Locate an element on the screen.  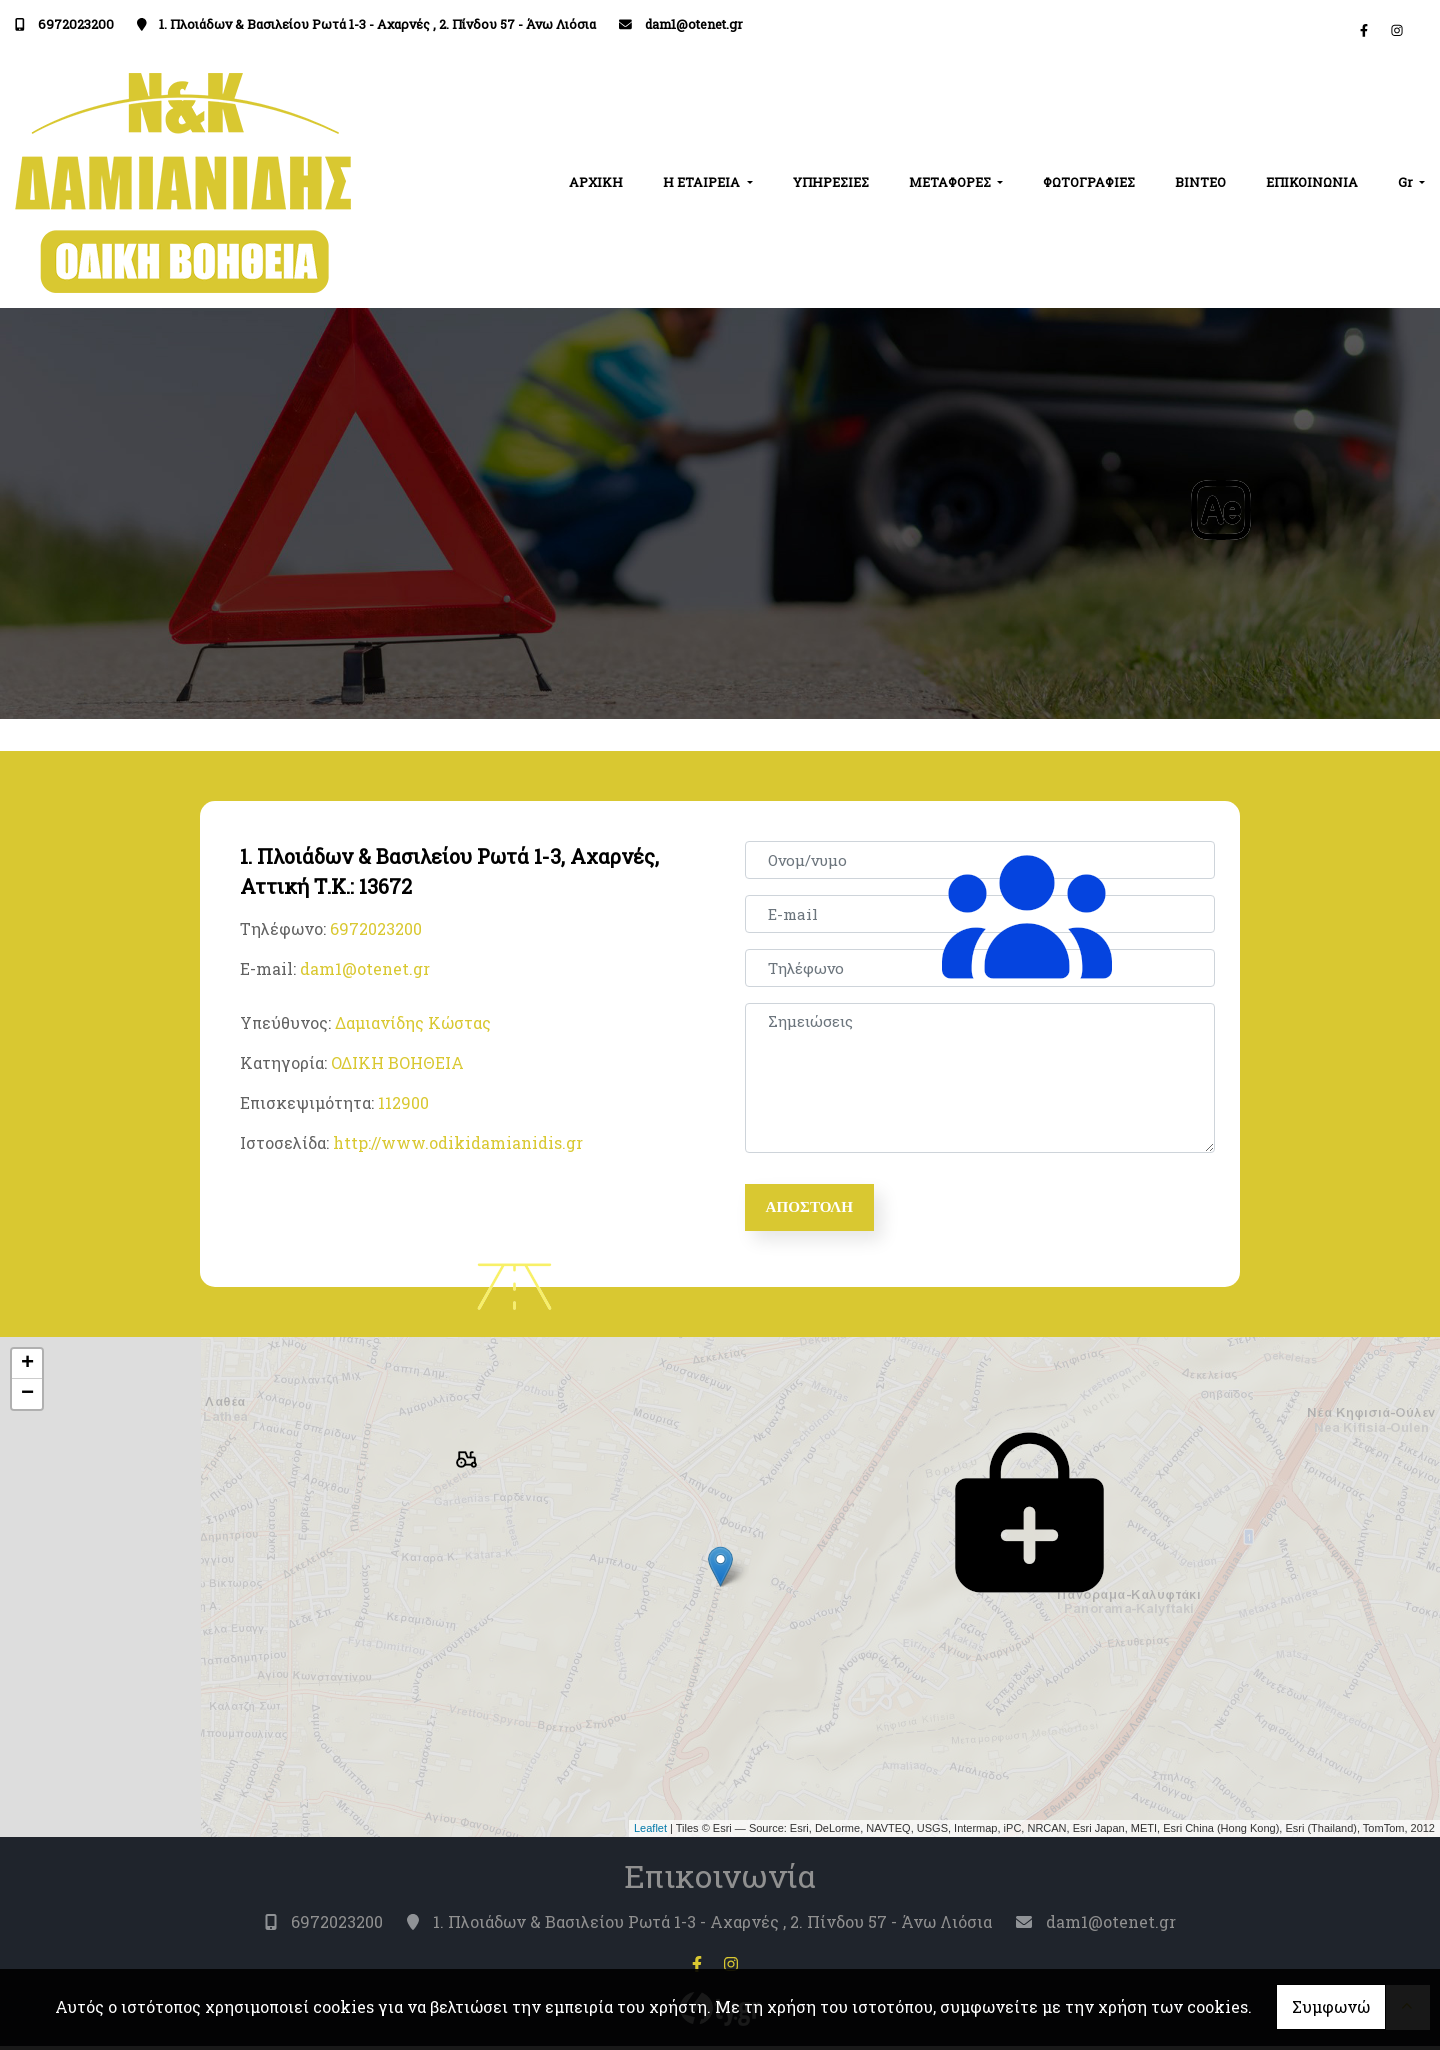
view directions or navigation is located at coordinates (514, 1286).